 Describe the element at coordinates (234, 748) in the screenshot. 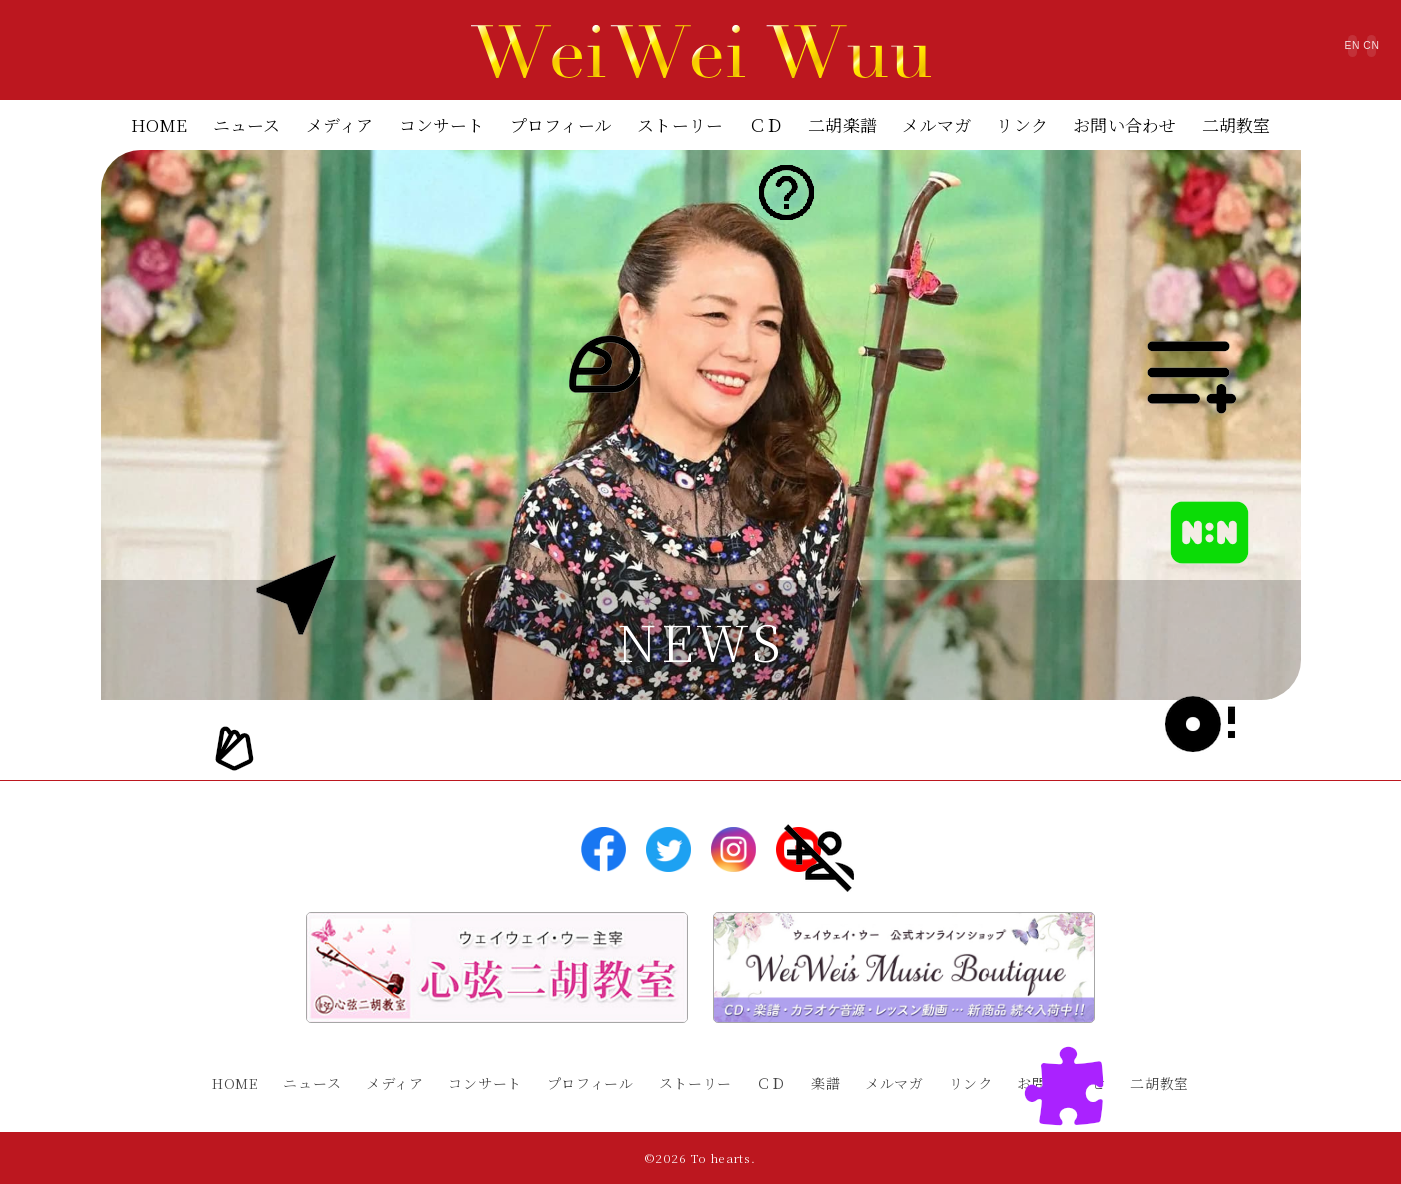

I see `access firebase console or services` at that location.